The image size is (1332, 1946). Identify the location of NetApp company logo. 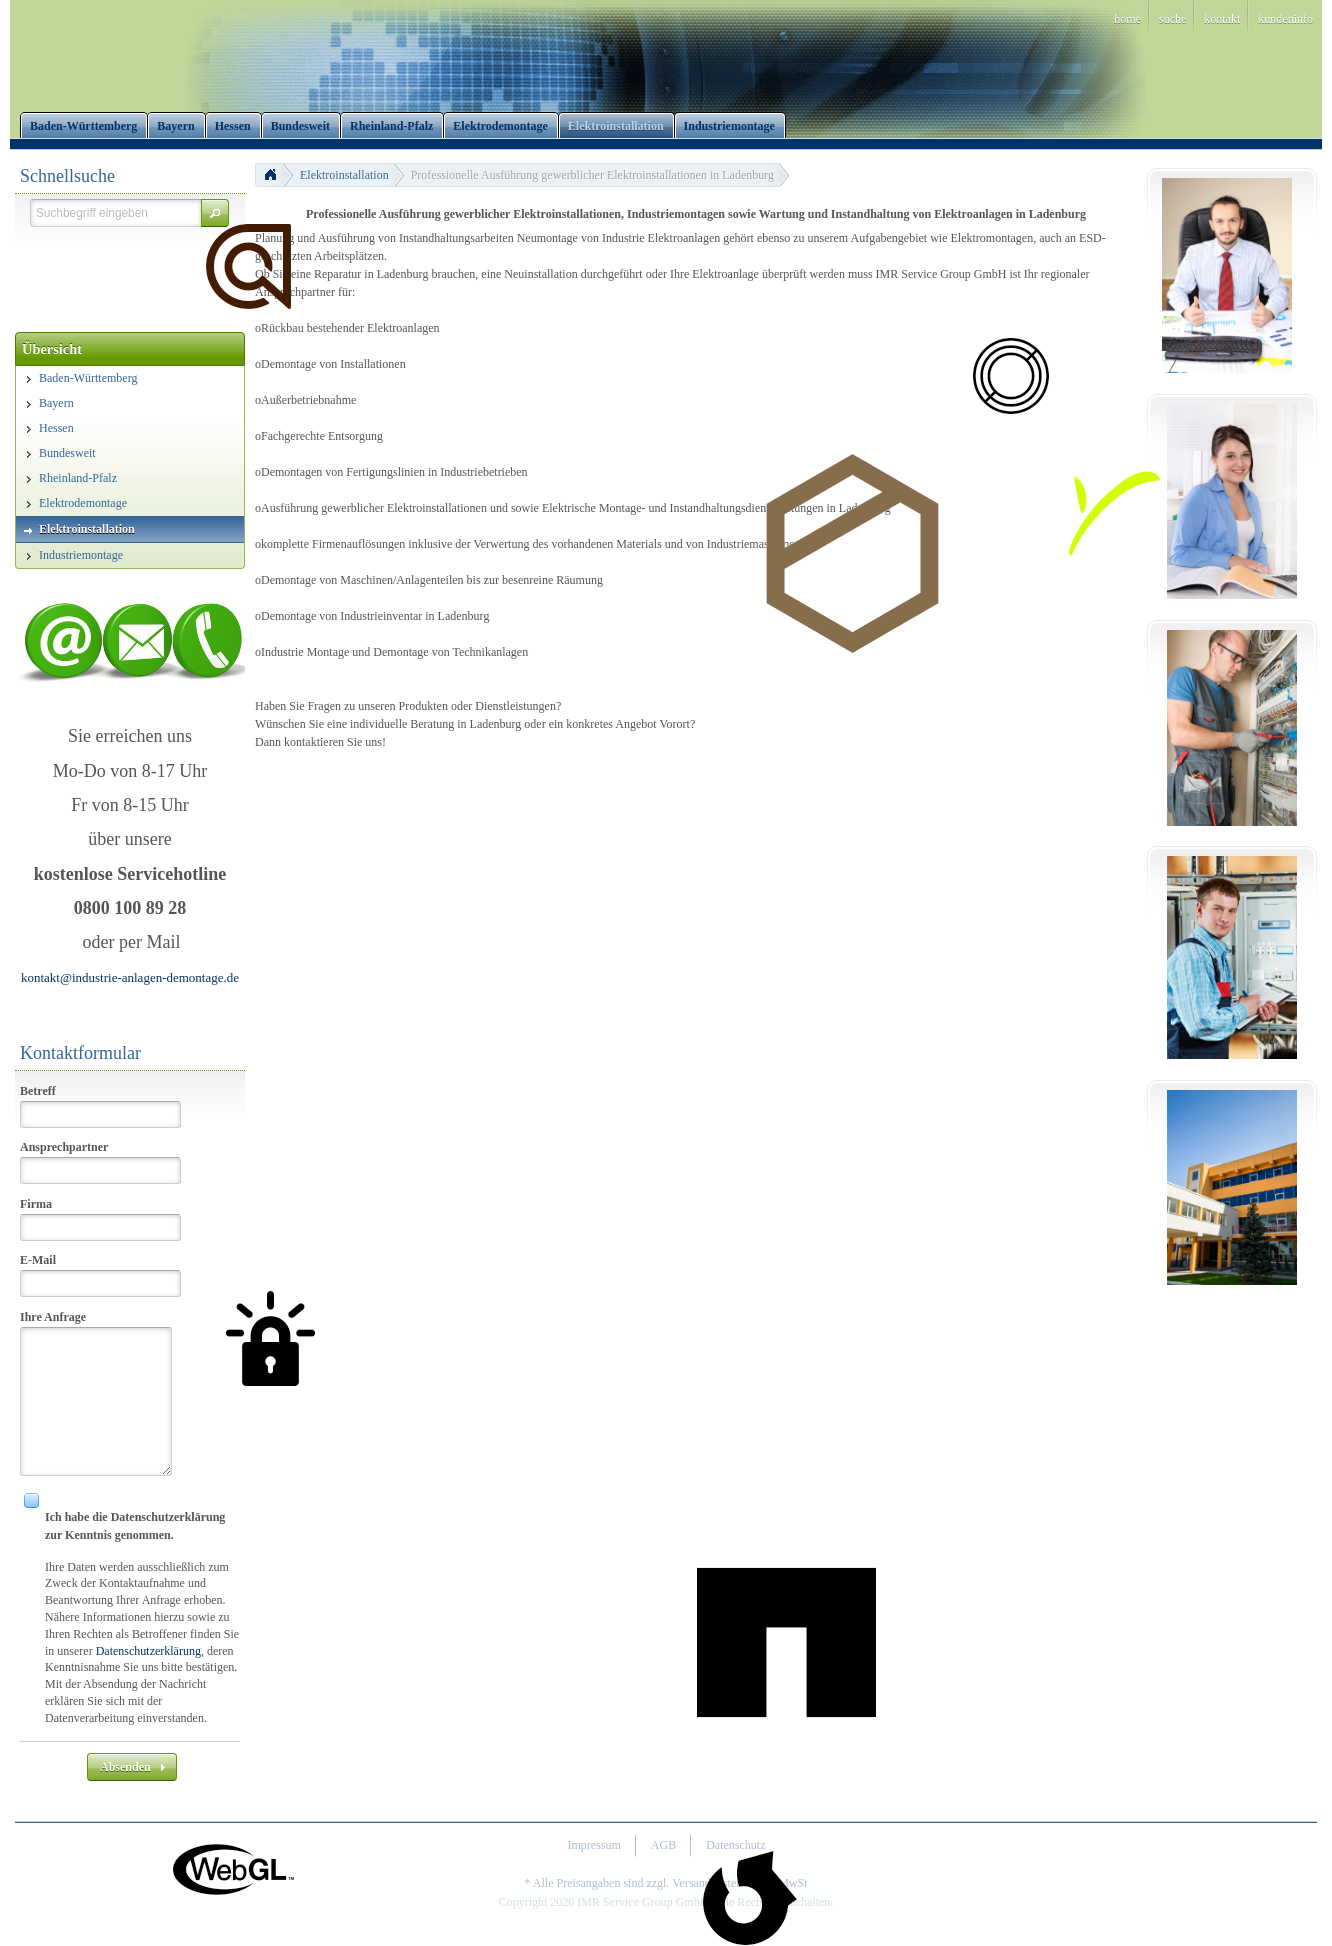
(786, 1642).